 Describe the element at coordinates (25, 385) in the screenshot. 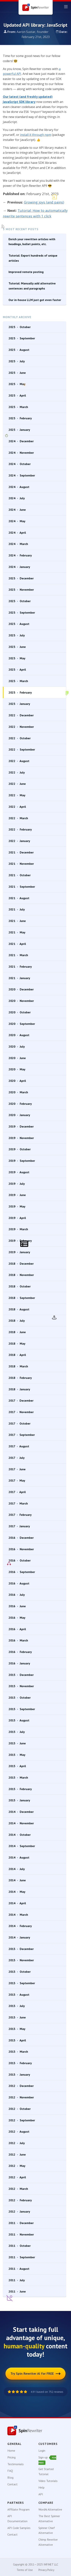

I see `indicates set membership in mathematical notation` at that location.